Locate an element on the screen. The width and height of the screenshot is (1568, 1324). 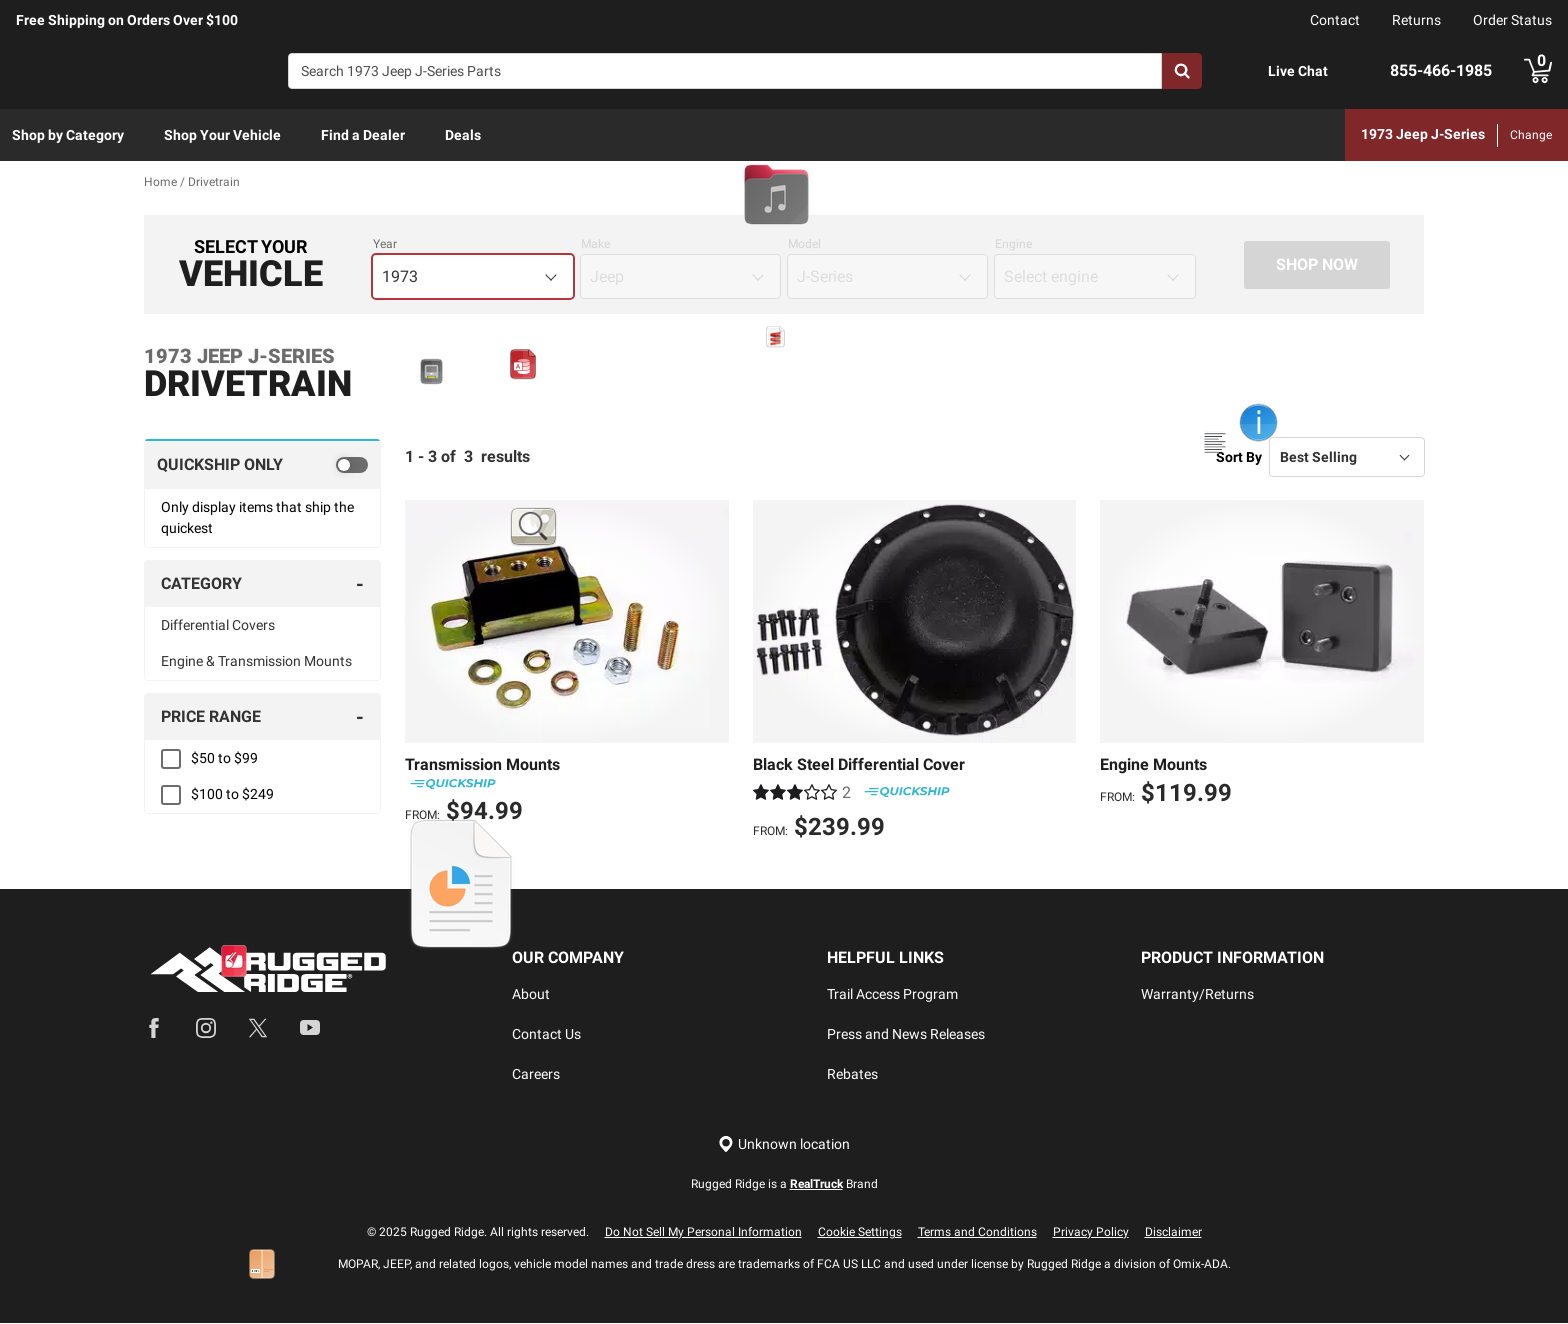
open a presentation file is located at coordinates (461, 884).